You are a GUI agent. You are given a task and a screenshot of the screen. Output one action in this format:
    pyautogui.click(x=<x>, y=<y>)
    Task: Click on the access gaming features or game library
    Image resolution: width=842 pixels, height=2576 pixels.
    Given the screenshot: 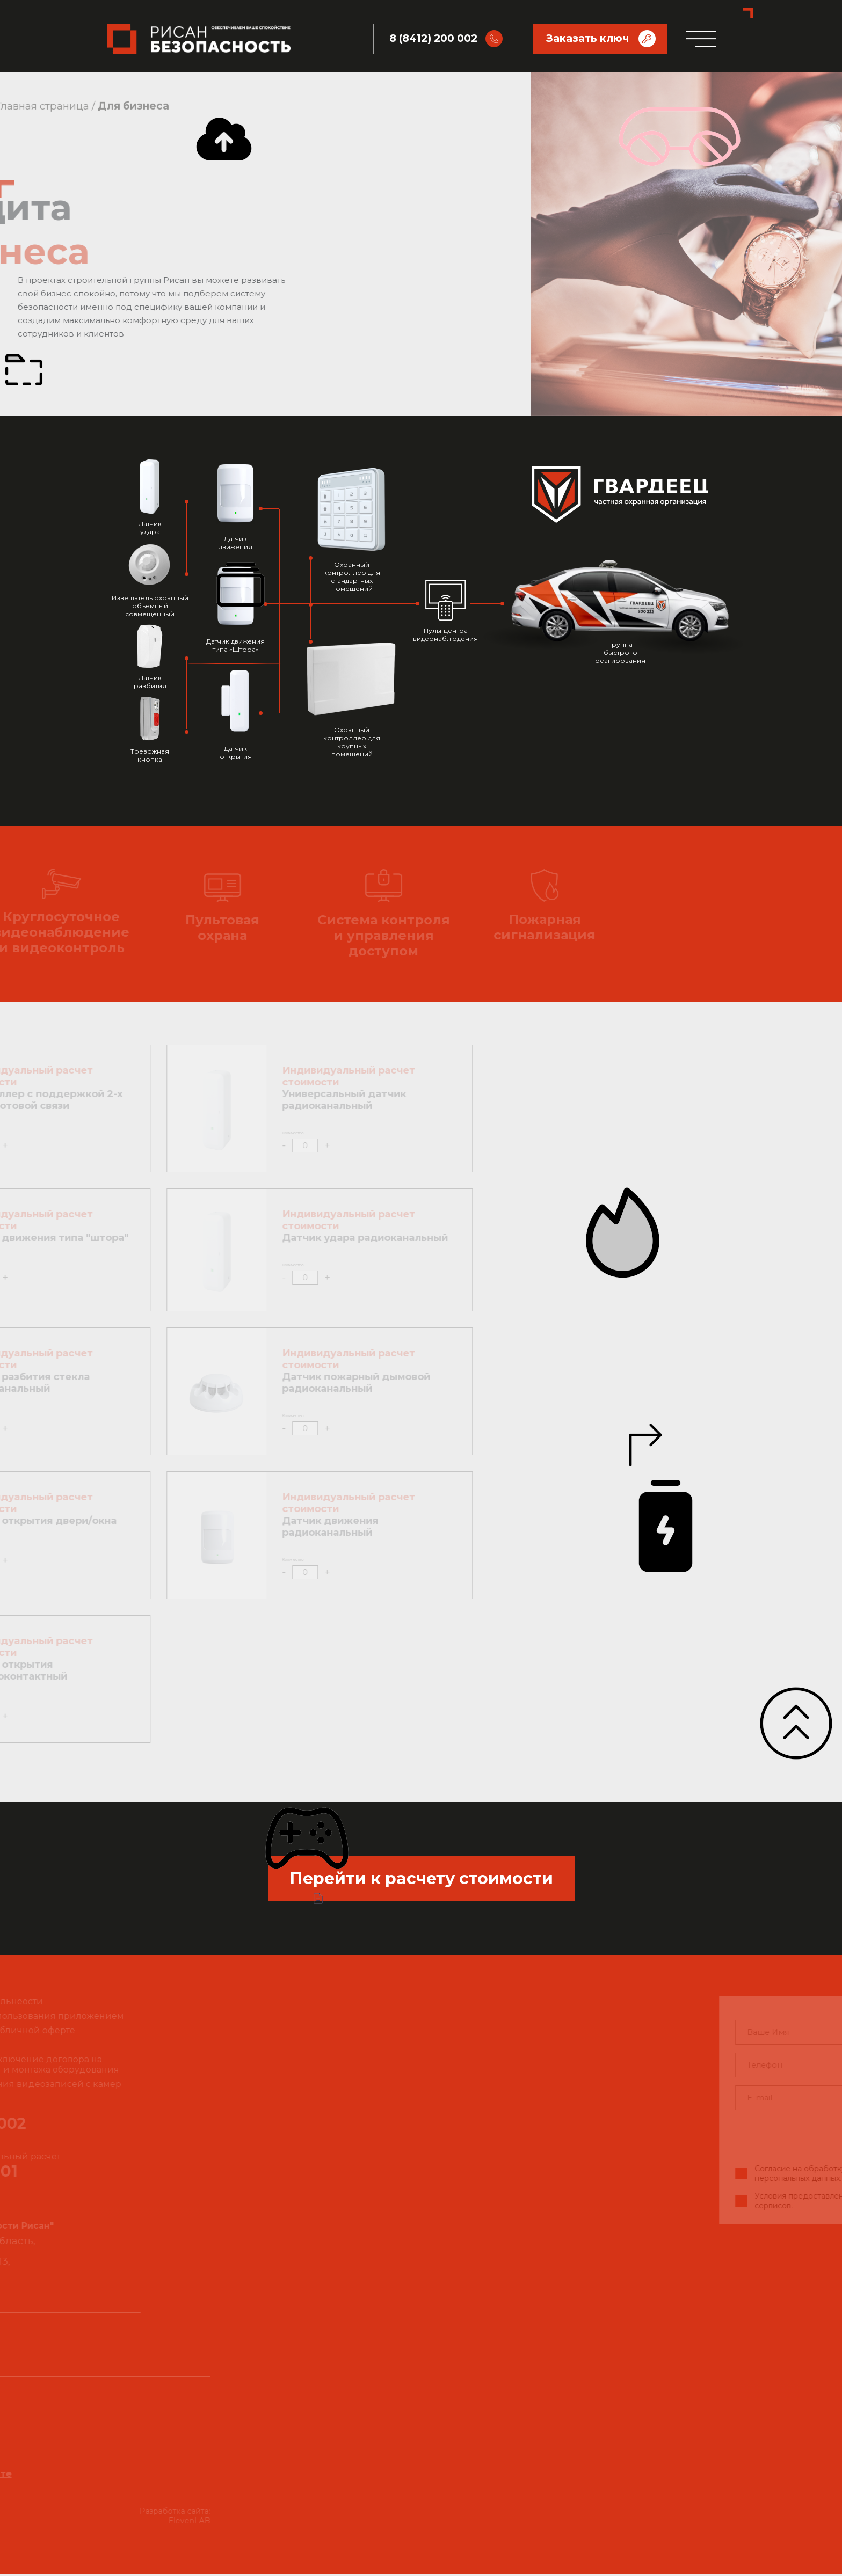 What is the action you would take?
    pyautogui.click(x=307, y=1838)
    